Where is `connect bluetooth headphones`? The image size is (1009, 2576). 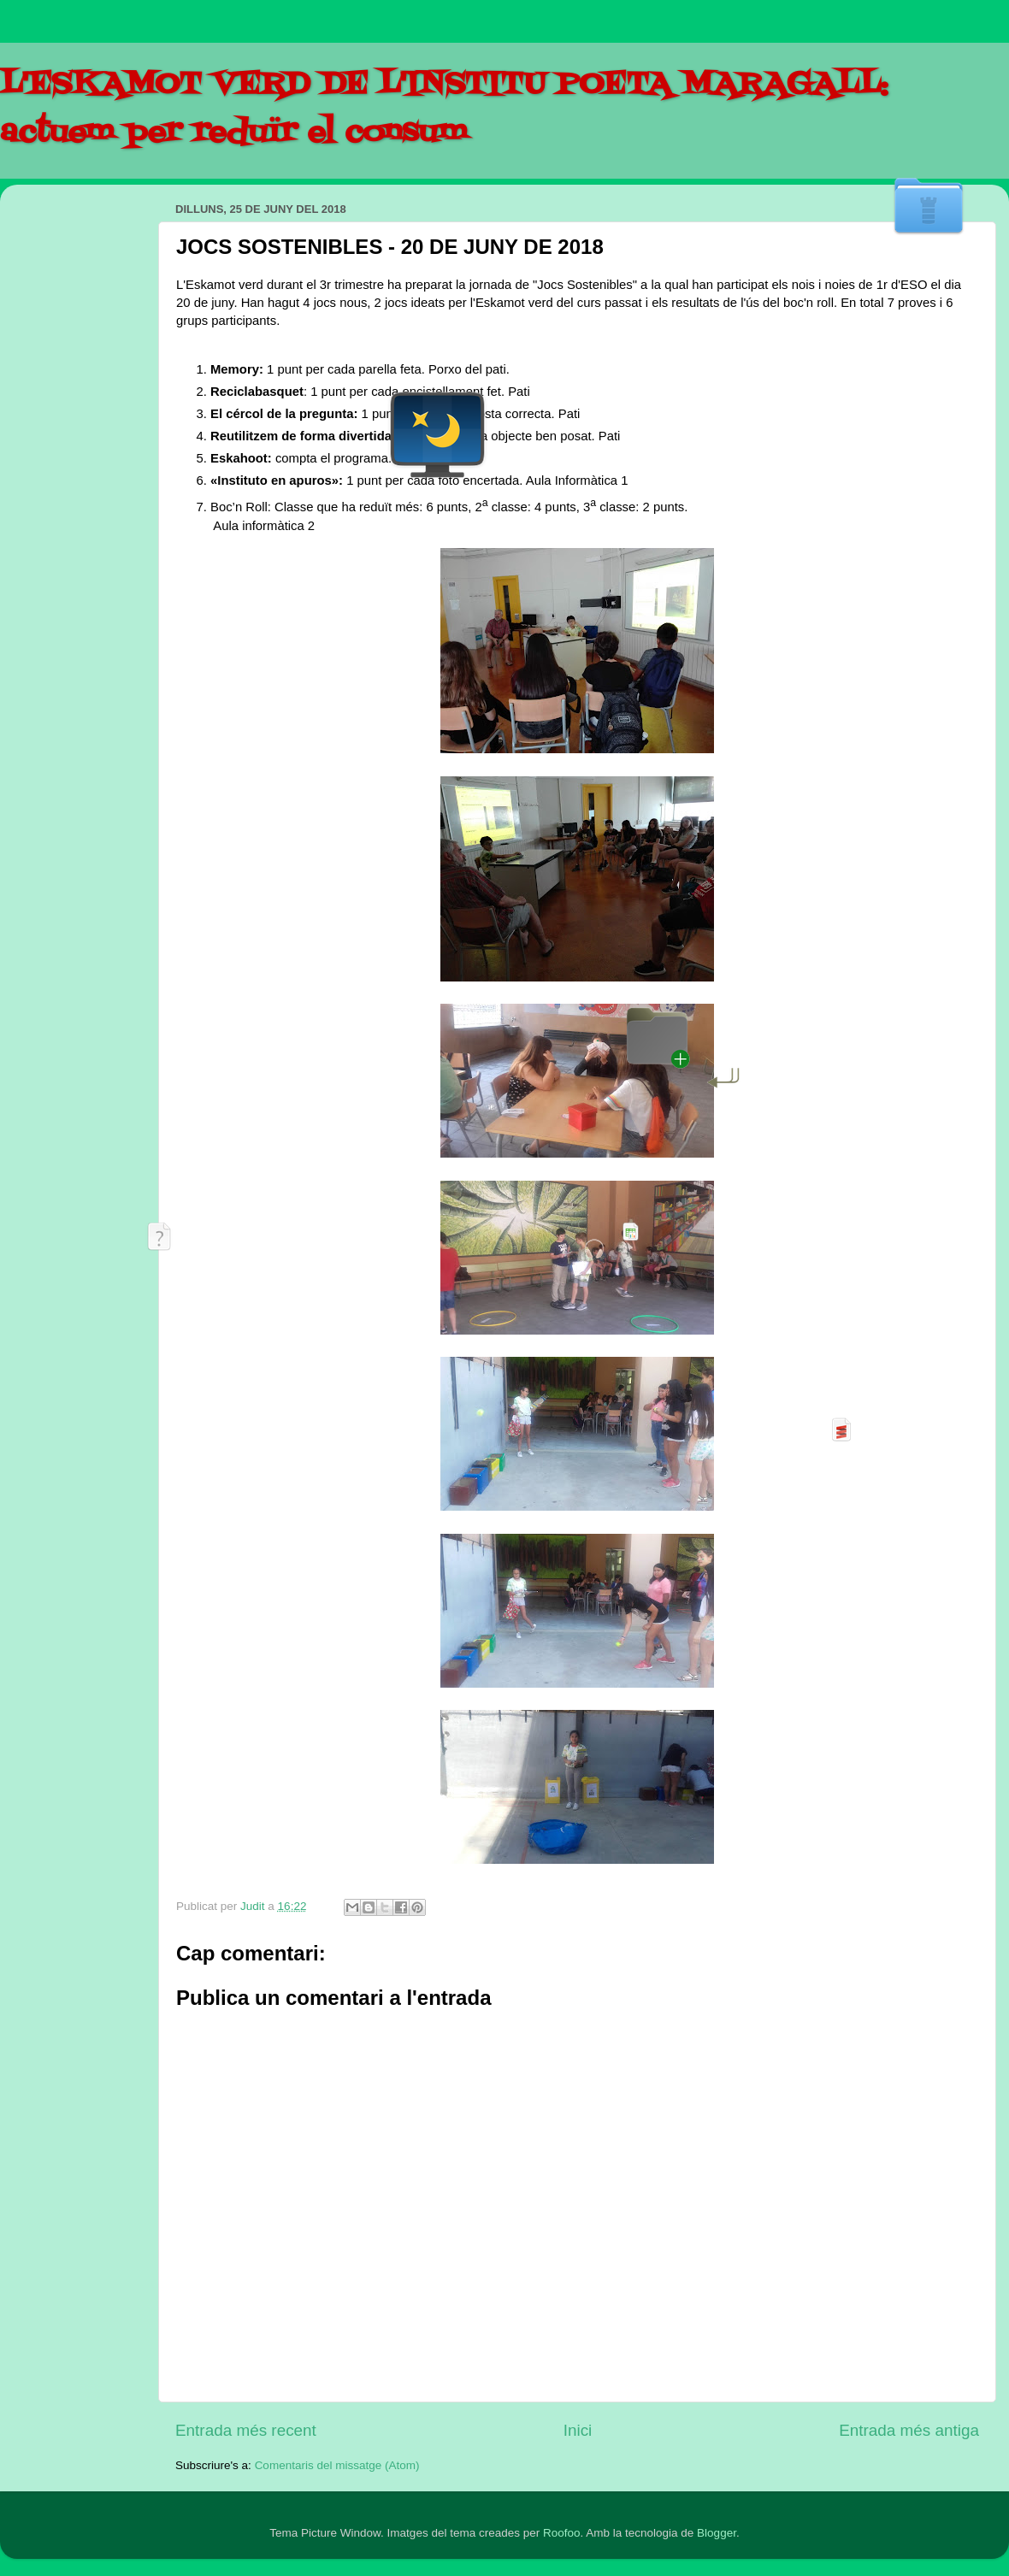
connect bluetooth headphones is located at coordinates (594, 1249).